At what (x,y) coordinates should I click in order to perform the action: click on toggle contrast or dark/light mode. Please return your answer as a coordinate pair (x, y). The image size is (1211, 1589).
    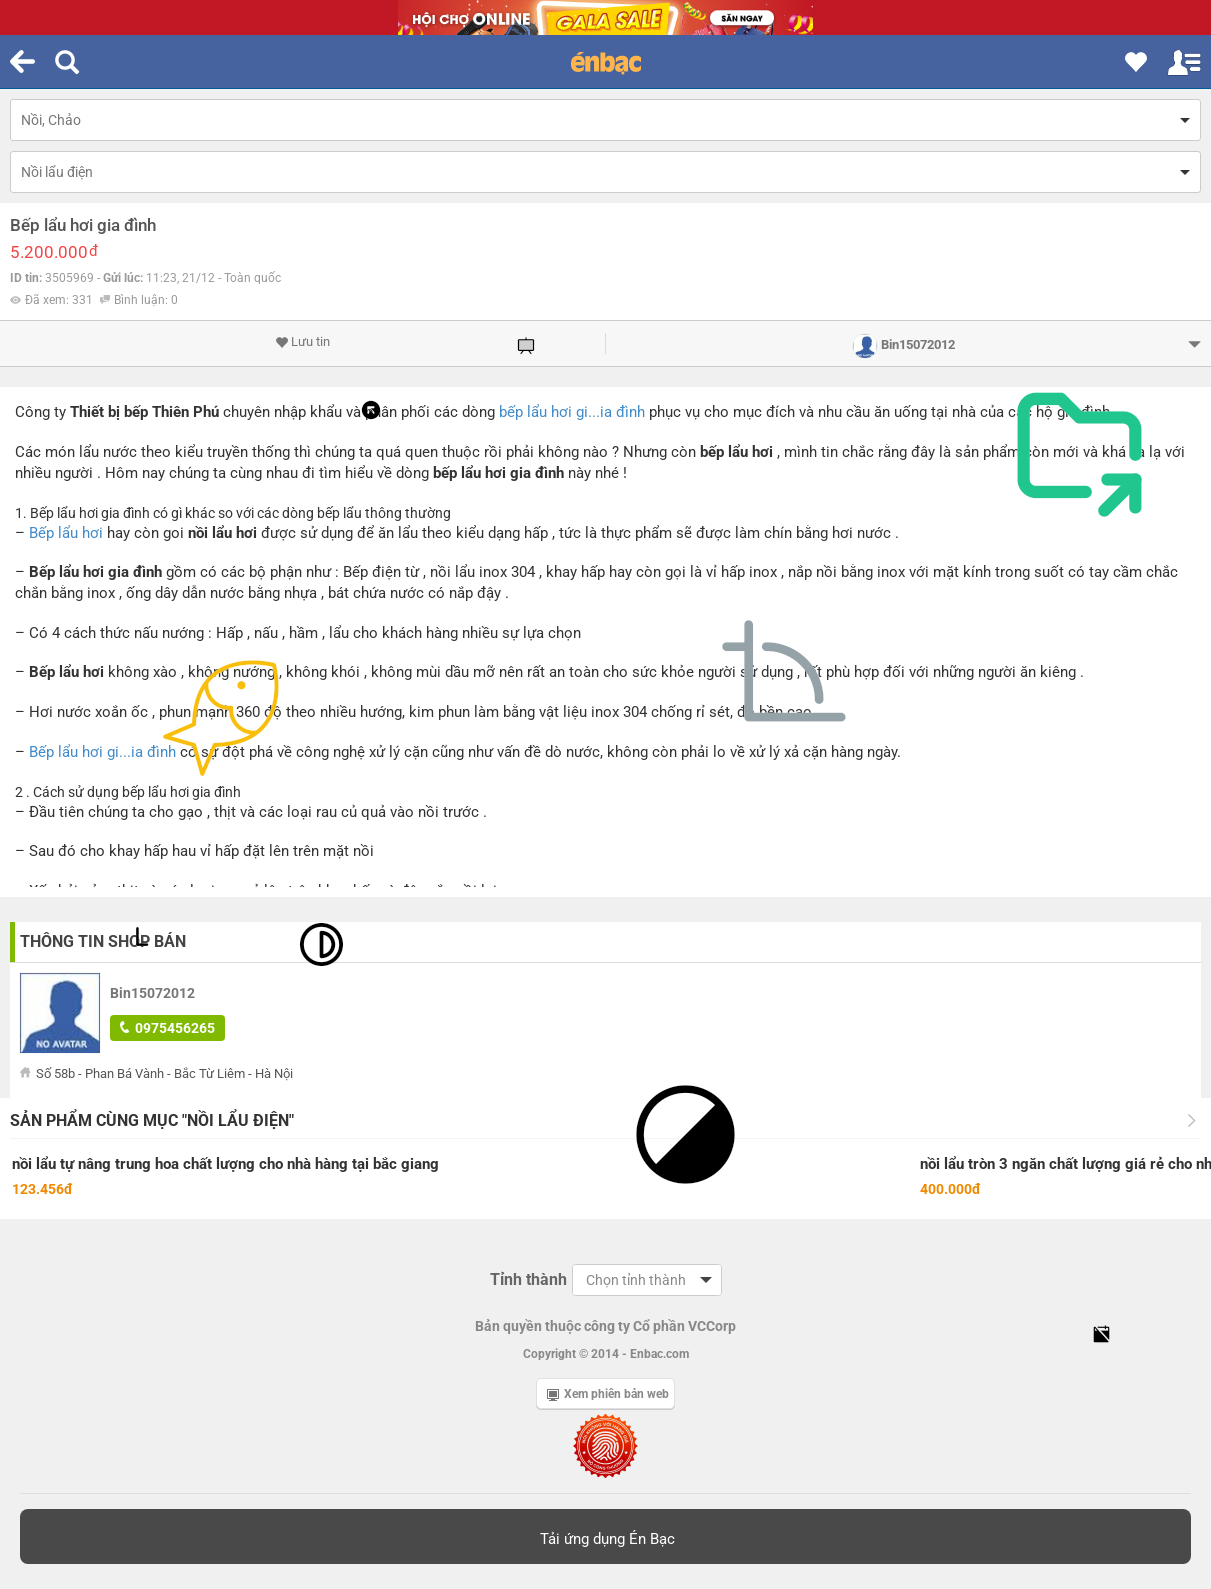
    Looking at the image, I should click on (685, 1134).